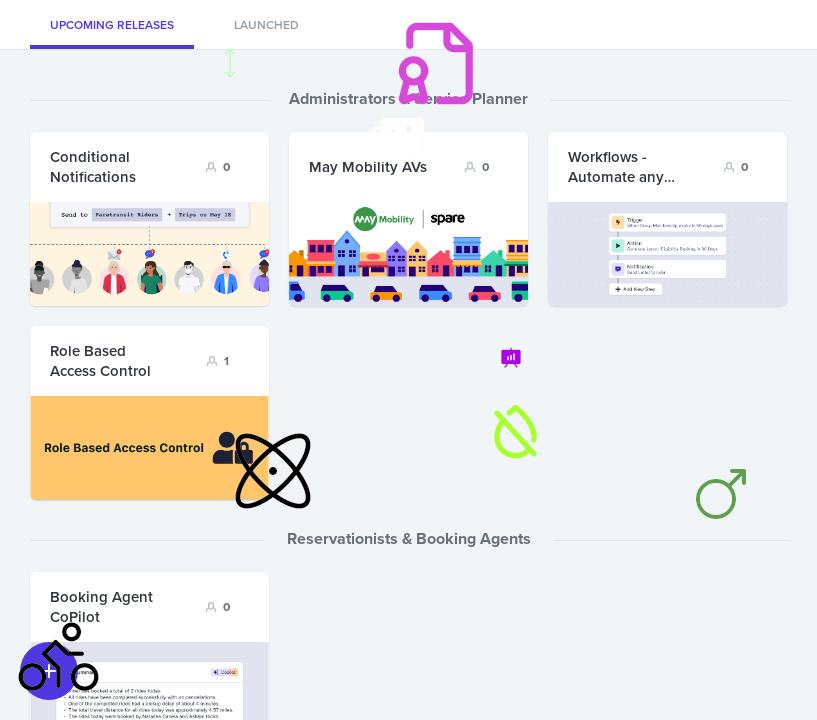  I want to click on select cycling as transportation mode, so click(58, 659).